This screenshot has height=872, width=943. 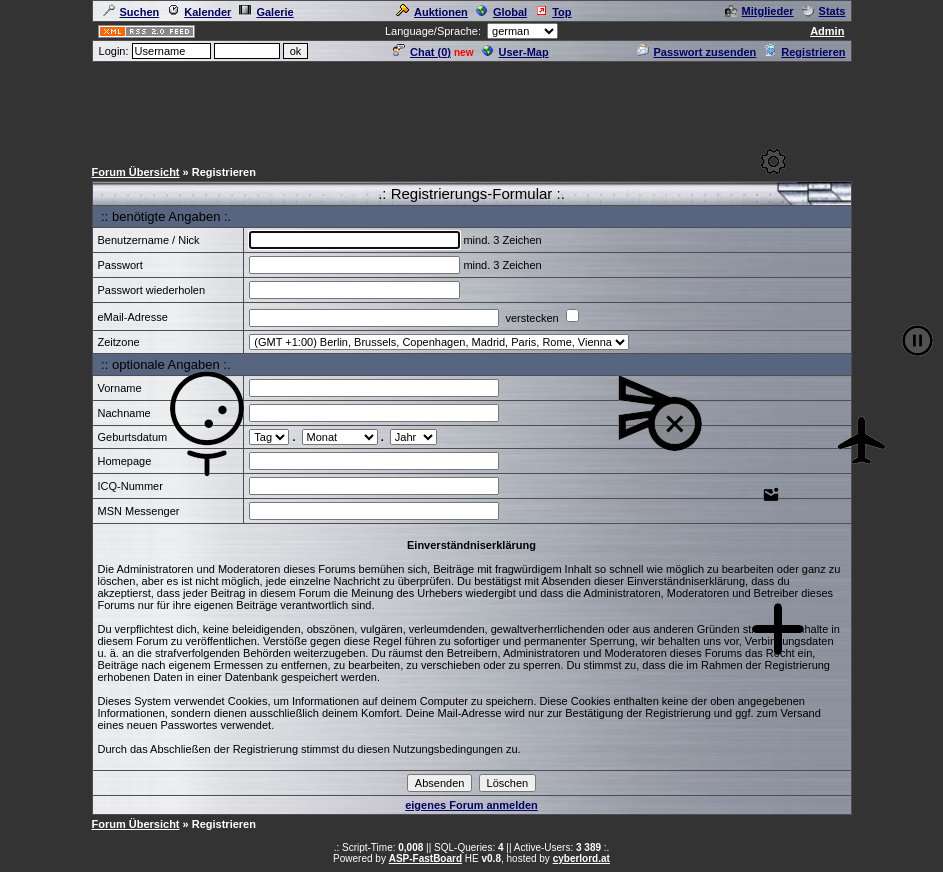 What do you see at coordinates (771, 495) in the screenshot?
I see `indicates an unread email in your inbox` at bounding box center [771, 495].